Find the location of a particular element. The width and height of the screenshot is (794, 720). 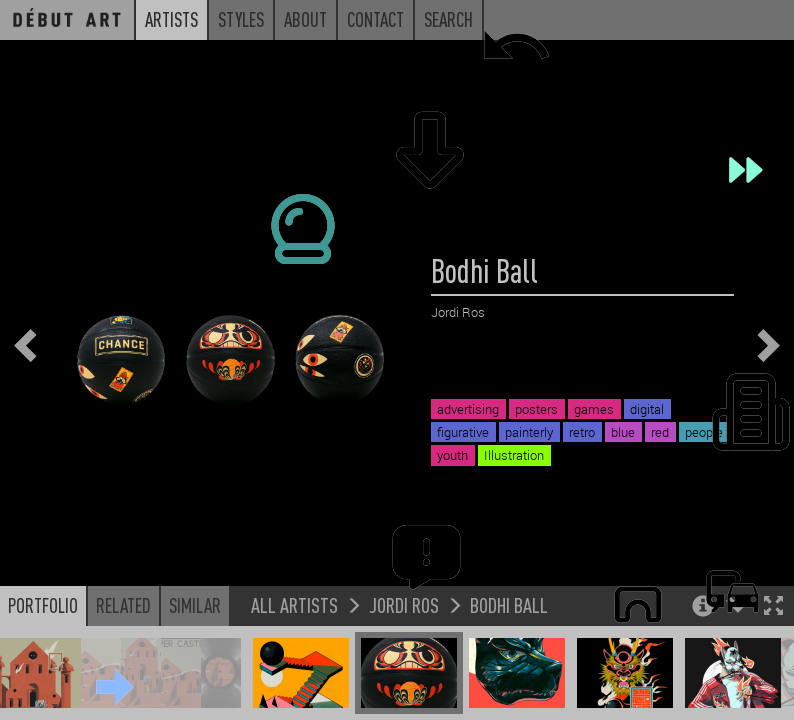

view office or workplace information is located at coordinates (751, 412).